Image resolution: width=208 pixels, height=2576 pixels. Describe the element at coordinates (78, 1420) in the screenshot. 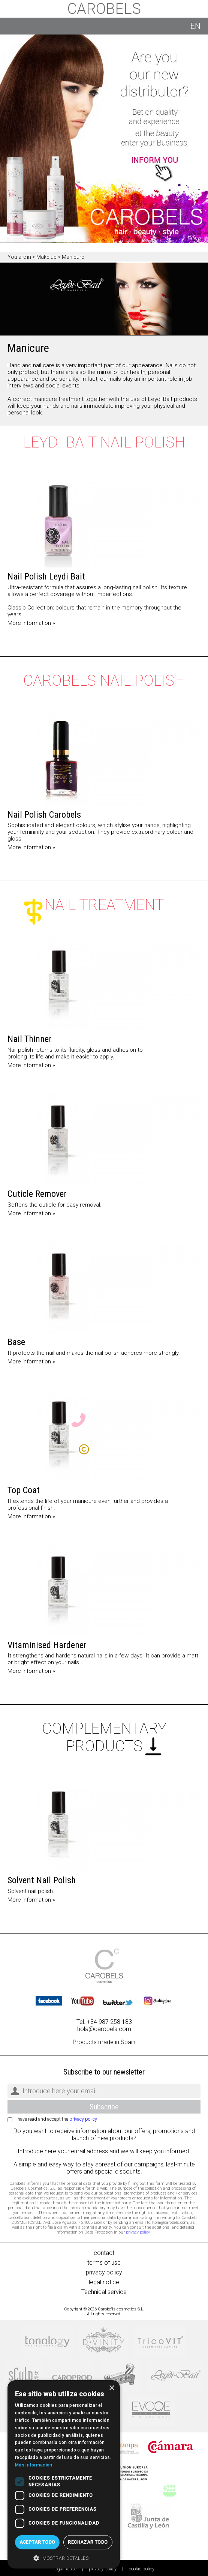

I see `make a phone call` at that location.